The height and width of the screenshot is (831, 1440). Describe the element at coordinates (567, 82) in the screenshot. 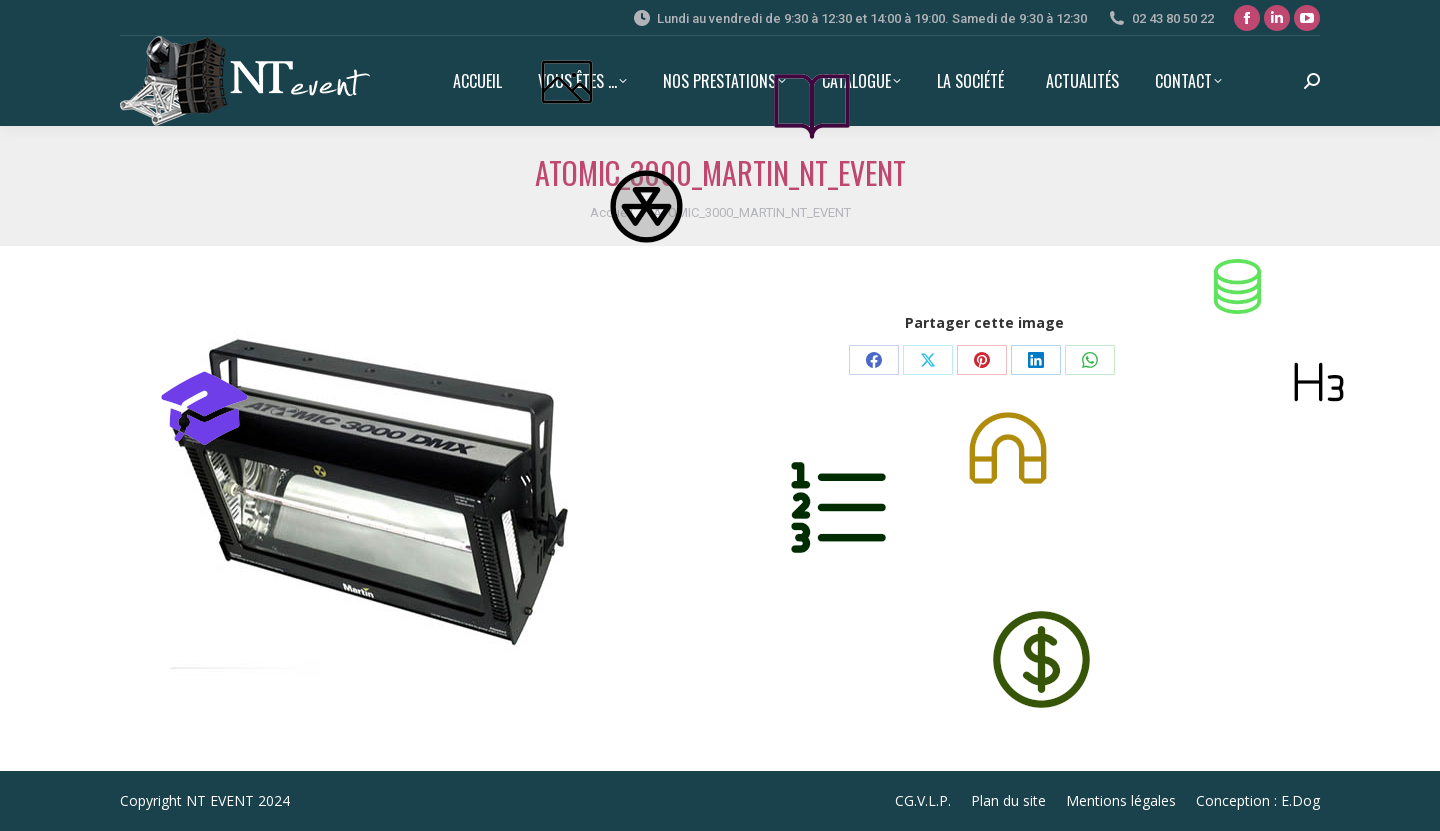

I see `view image or photo` at that location.